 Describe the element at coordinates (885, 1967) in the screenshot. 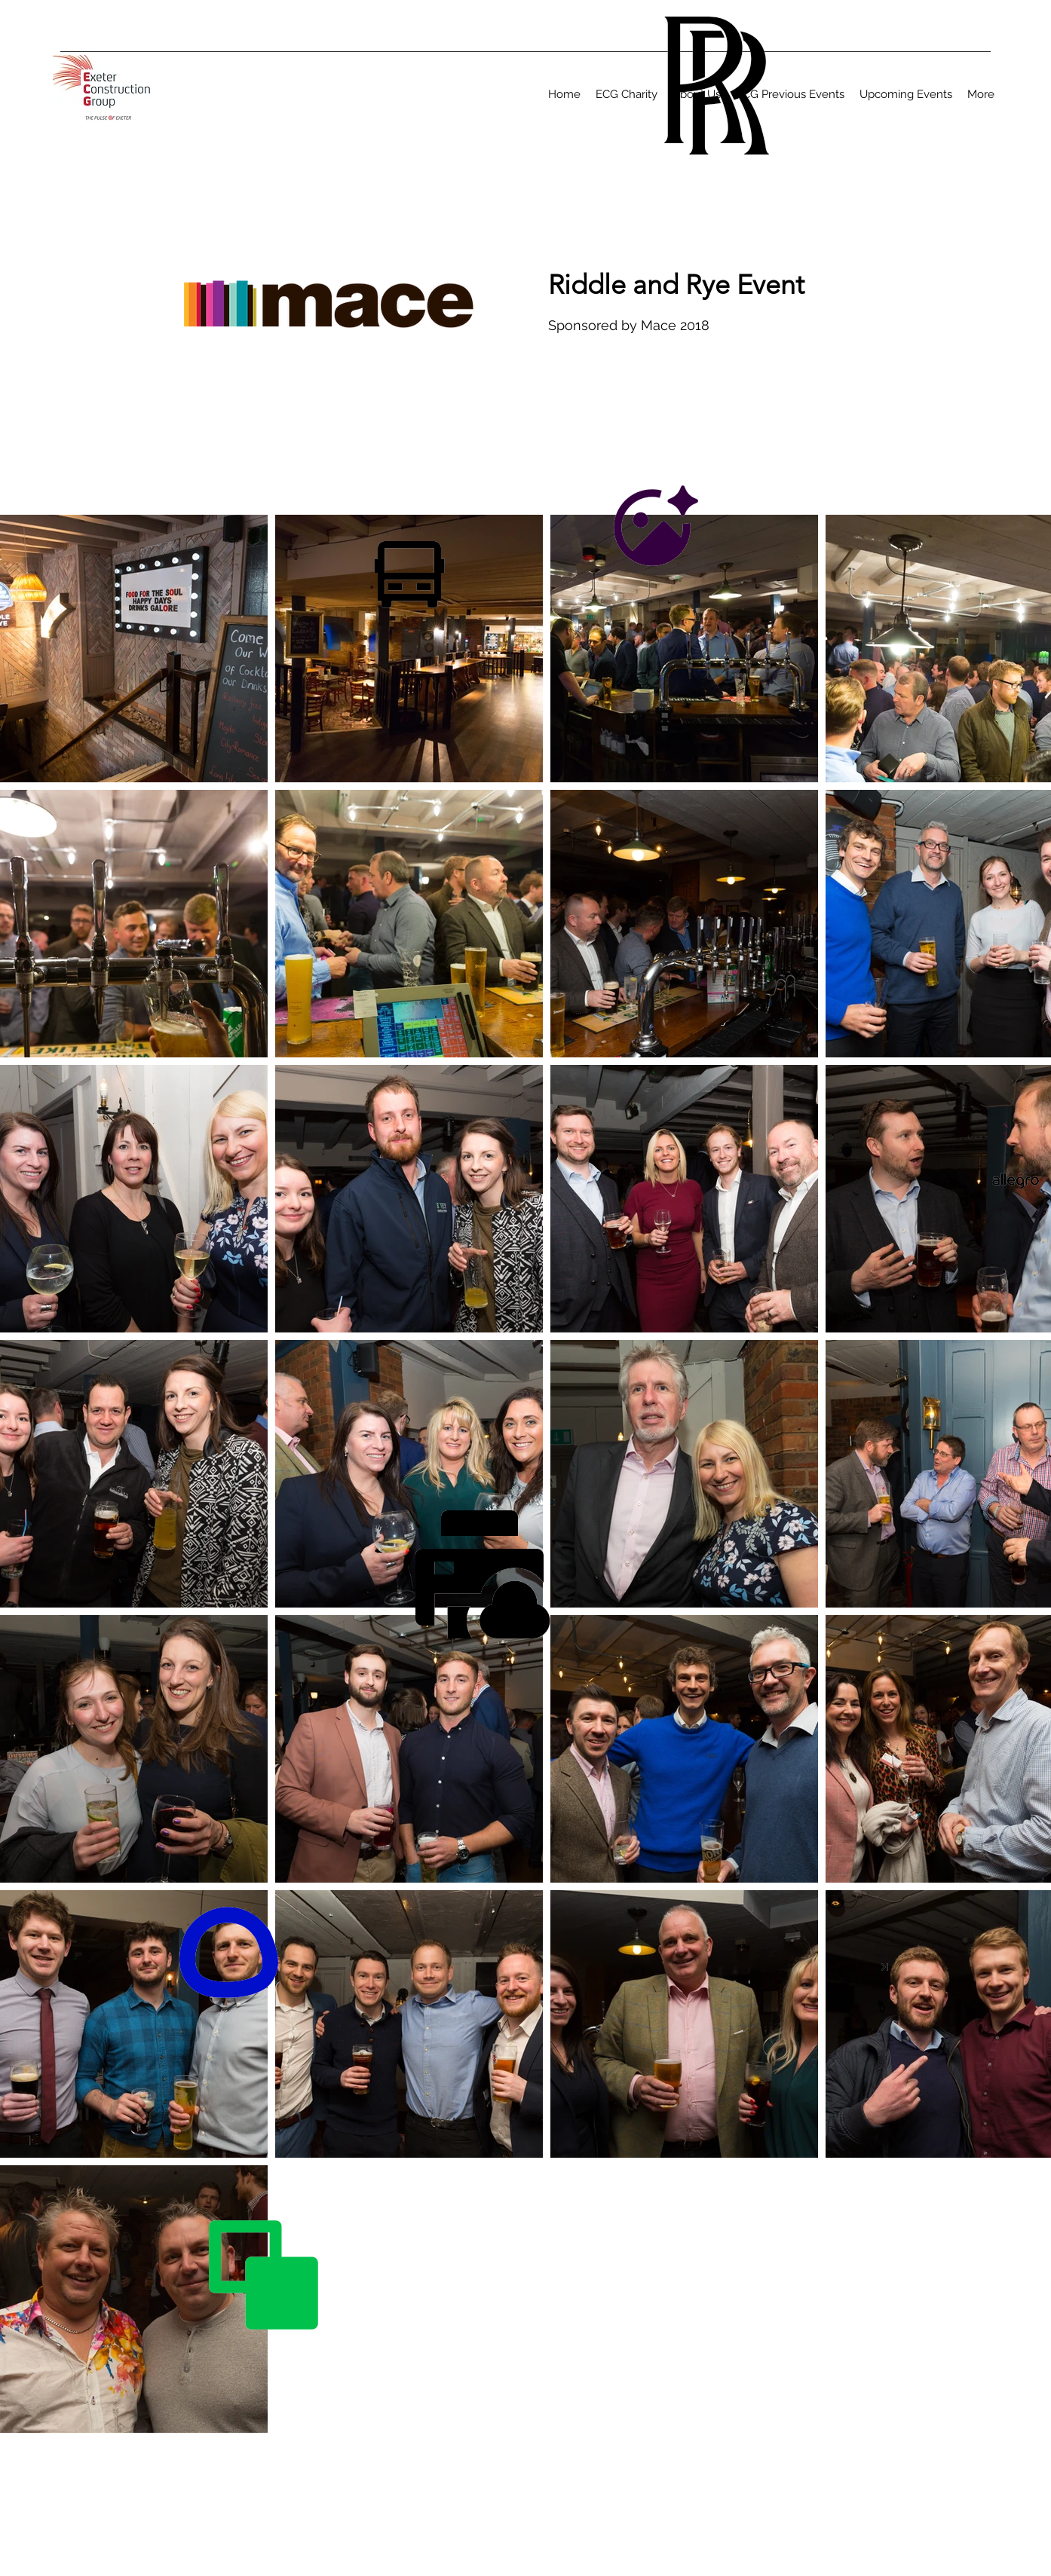

I see `skip to the end of a track or playlist` at that location.